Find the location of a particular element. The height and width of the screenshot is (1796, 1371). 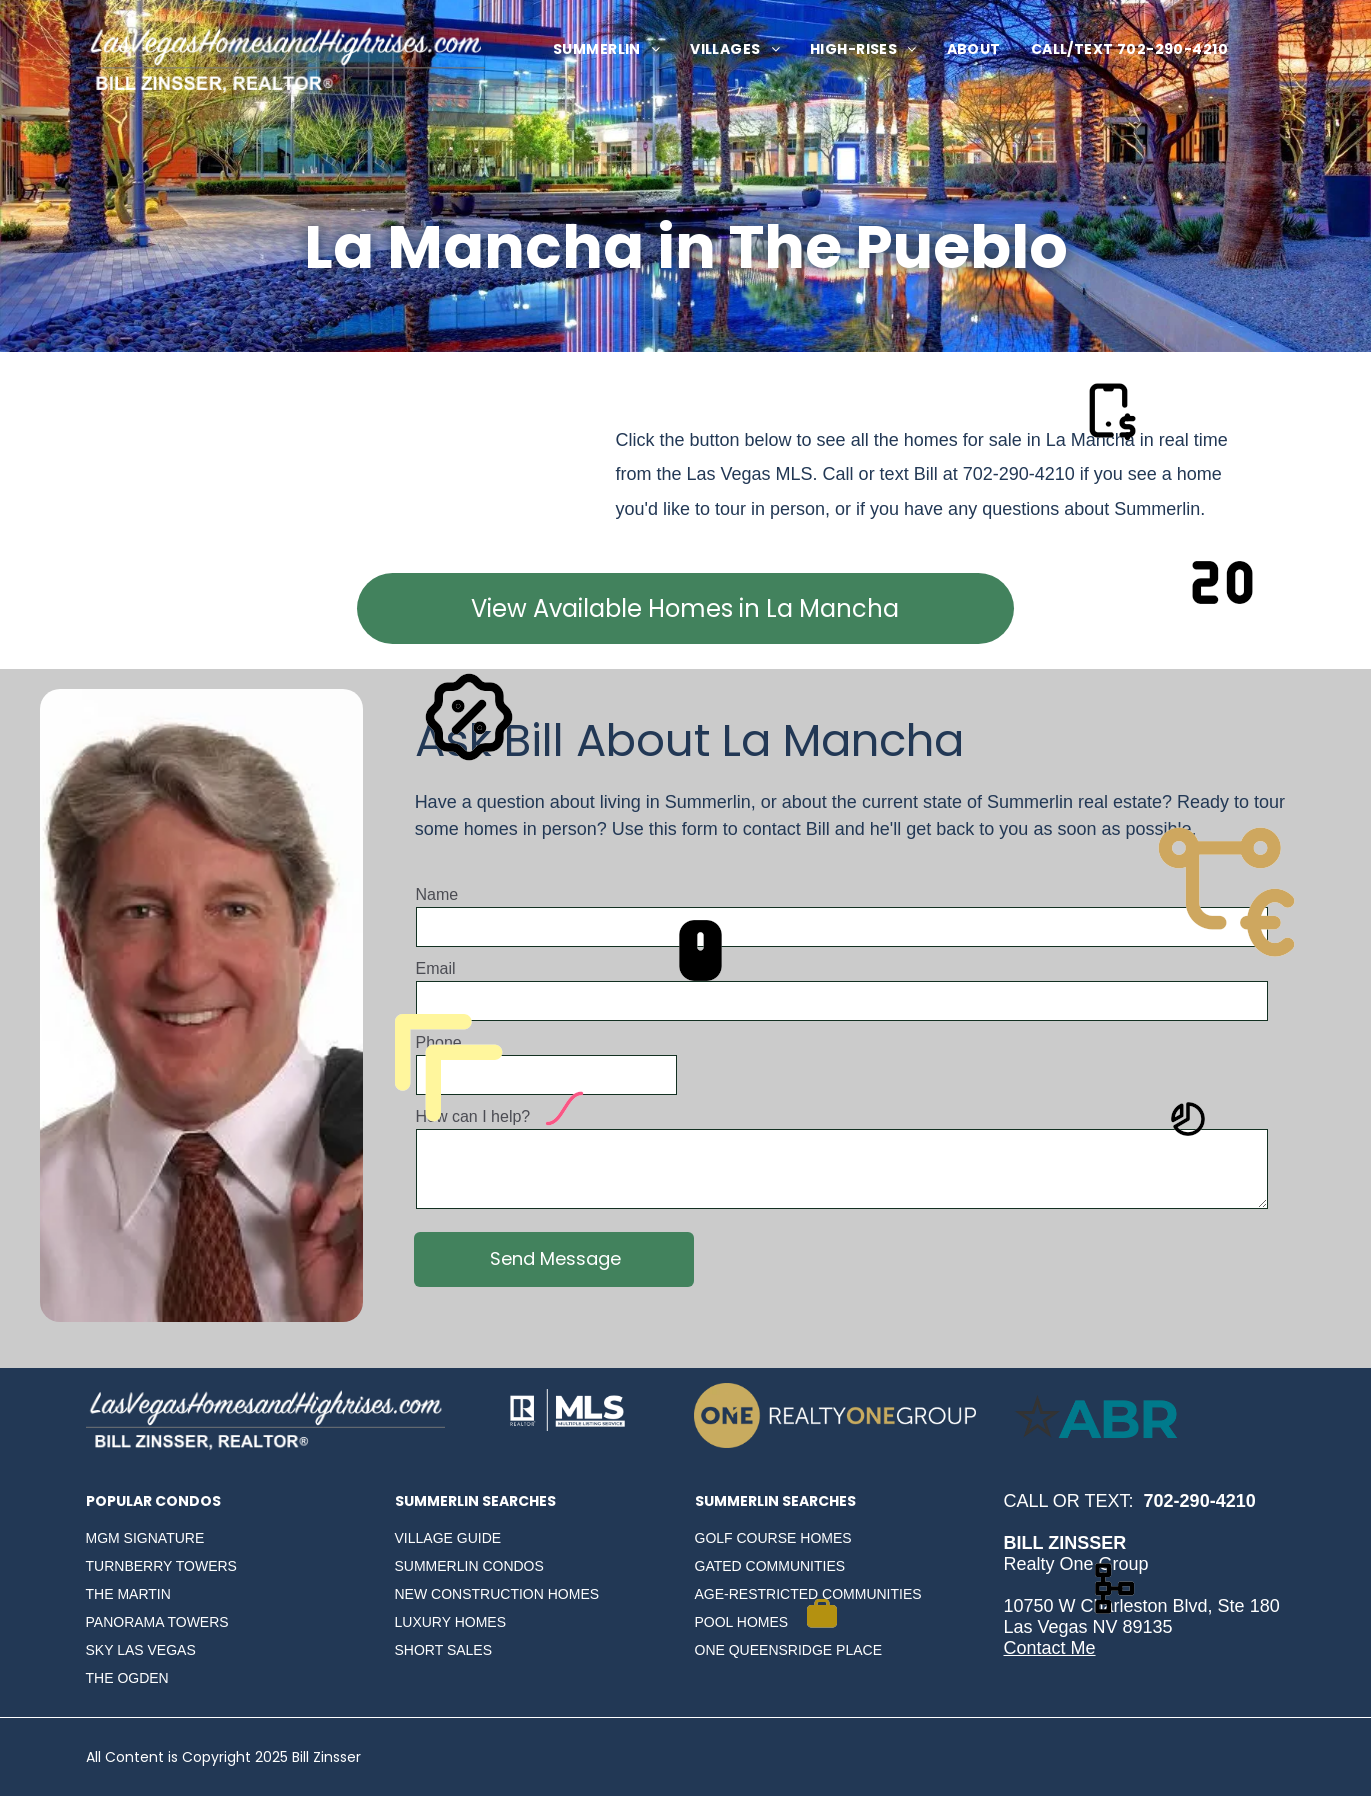

view a segment of analytics data is located at coordinates (1188, 1119).